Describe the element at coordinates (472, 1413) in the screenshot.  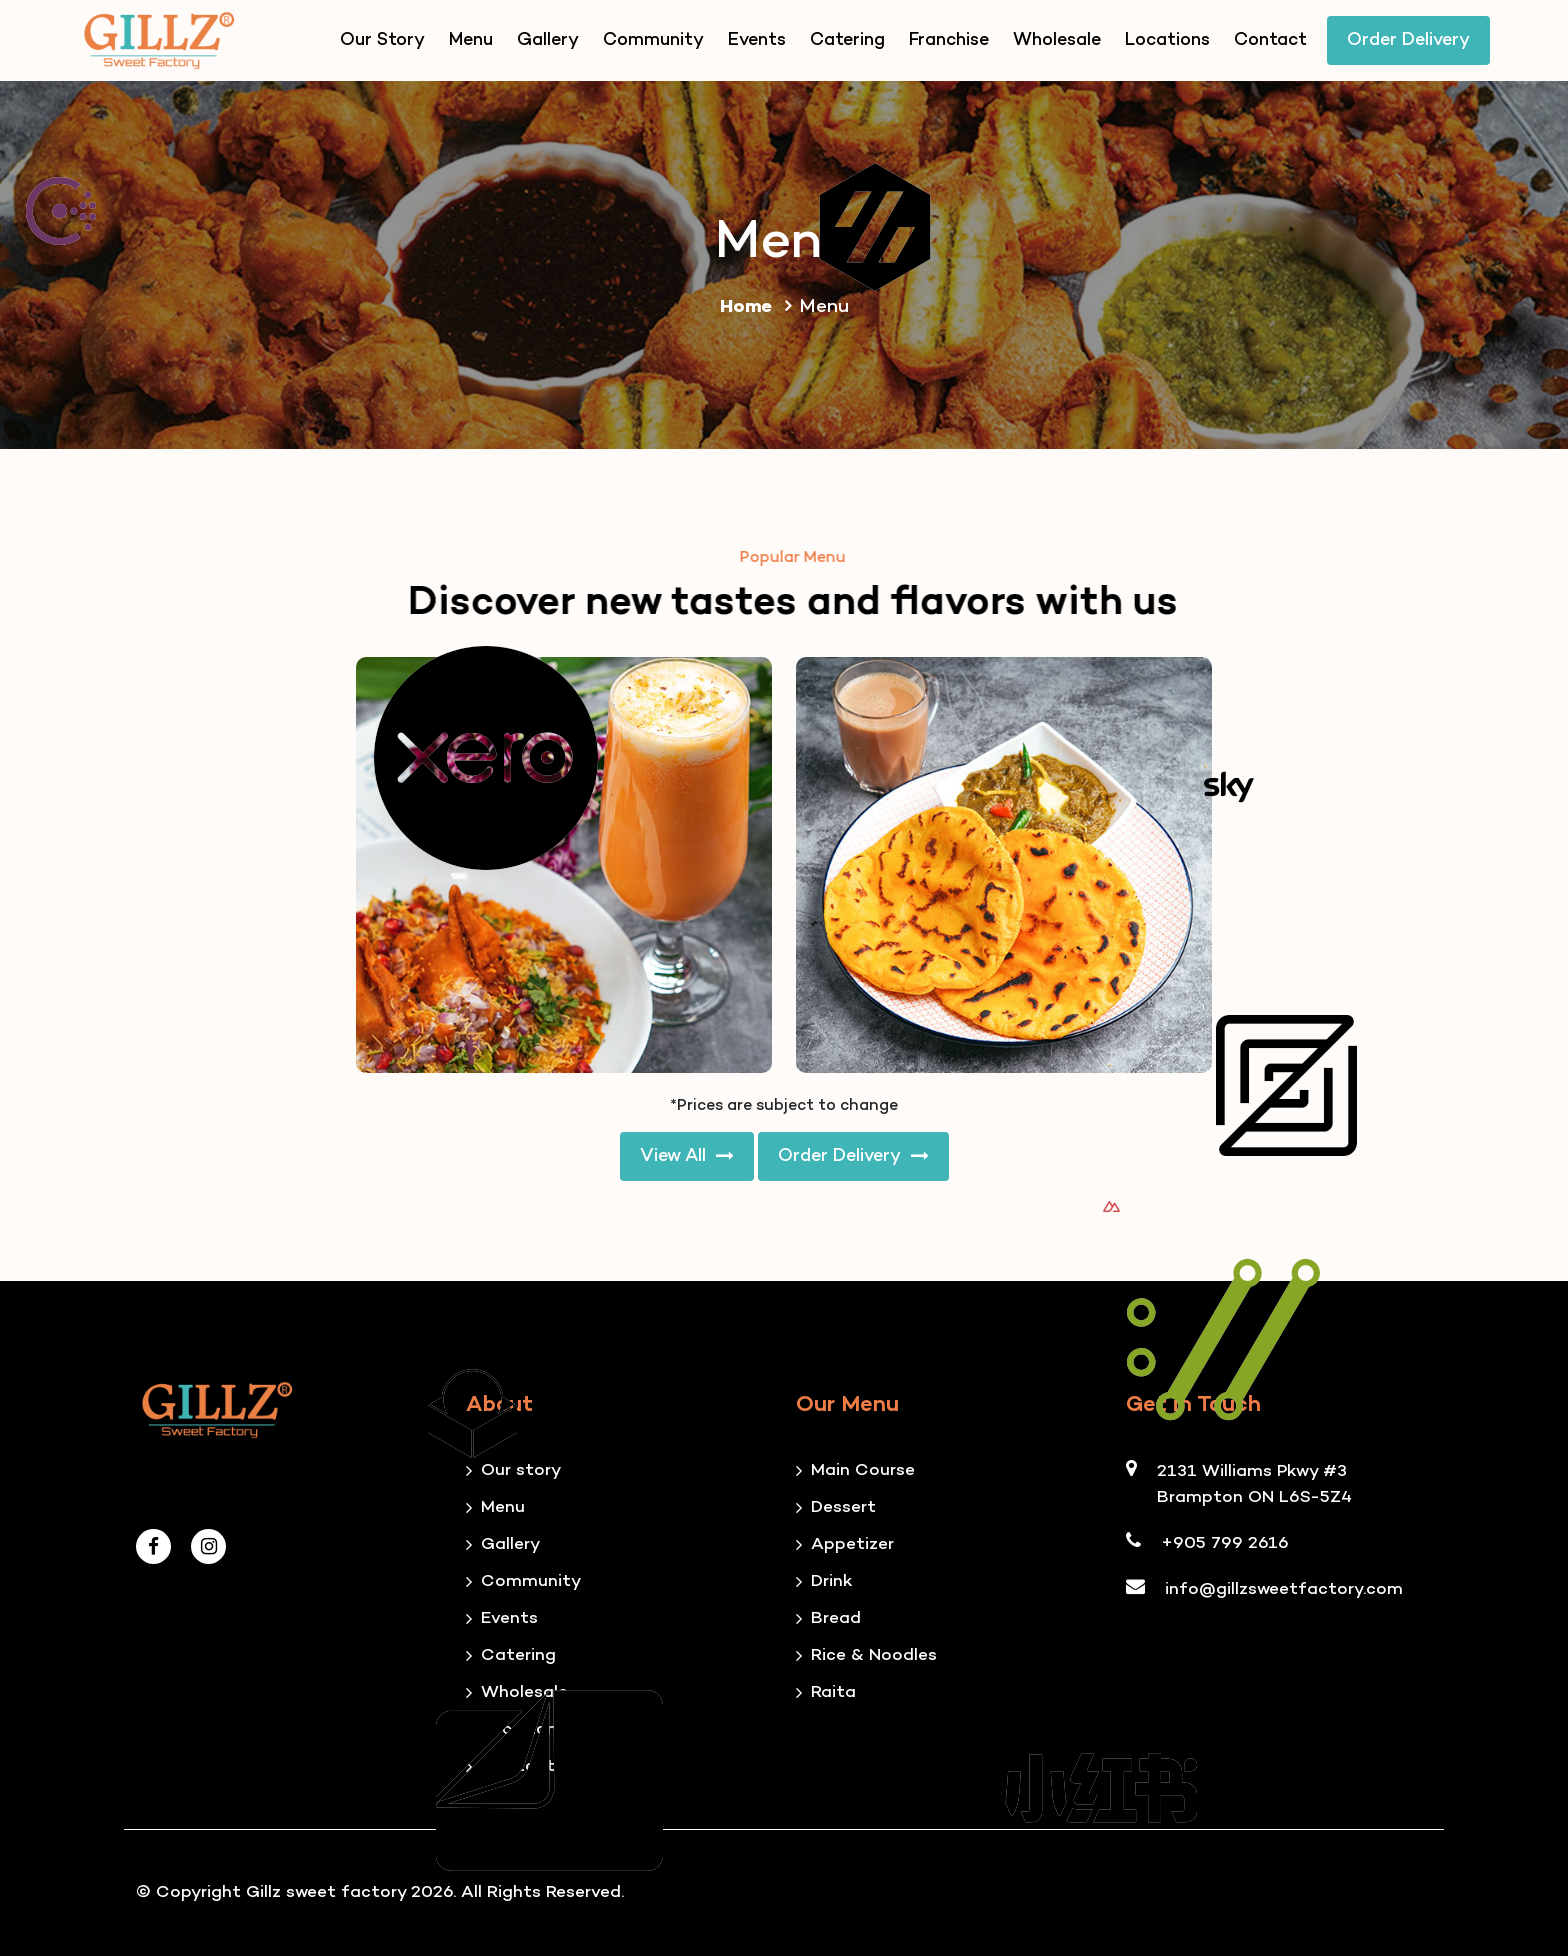
I see `open Roundcube webmail client` at that location.